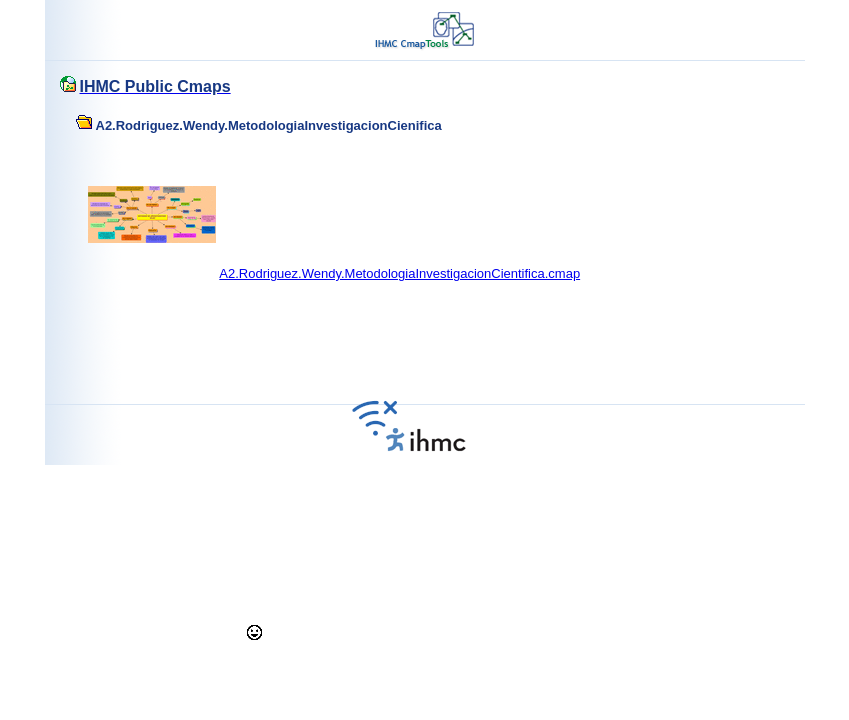  What do you see at coordinates (375, 417) in the screenshot?
I see `indicates no wifi connection available` at bounding box center [375, 417].